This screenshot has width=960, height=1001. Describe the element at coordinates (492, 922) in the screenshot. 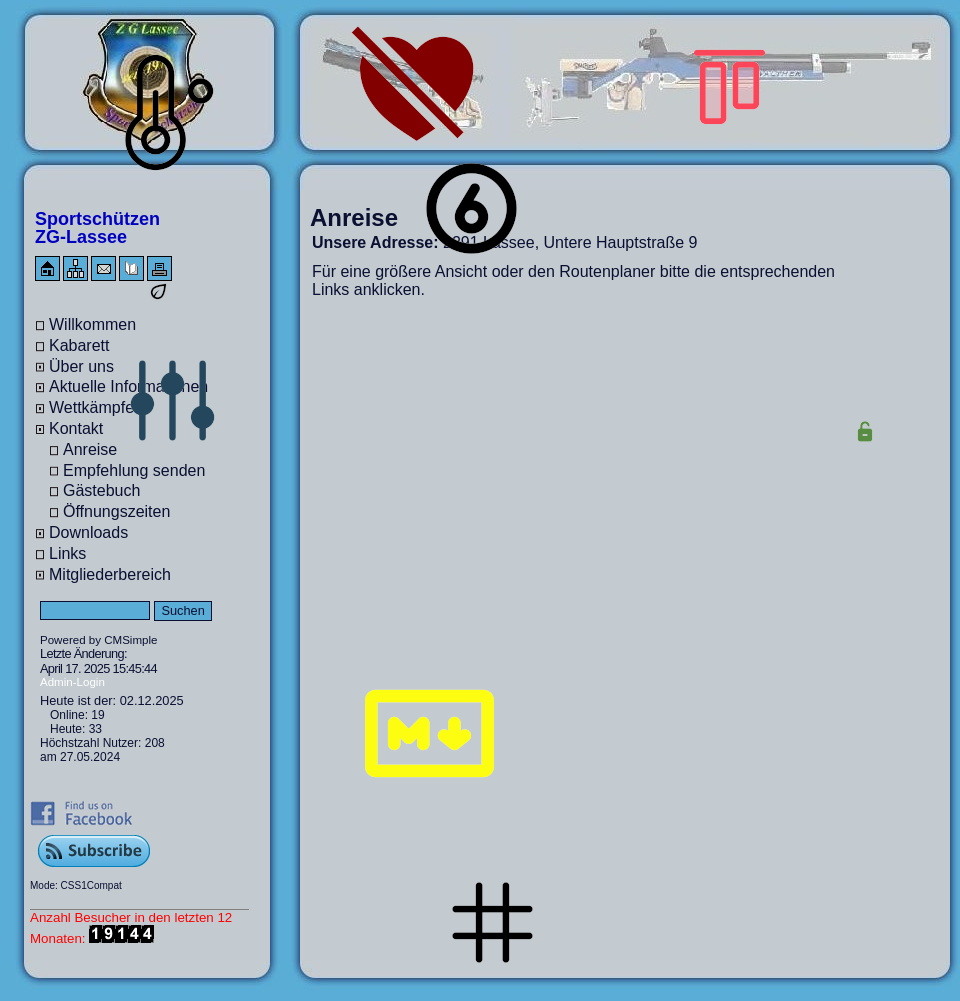

I see `add or view hashtags` at that location.